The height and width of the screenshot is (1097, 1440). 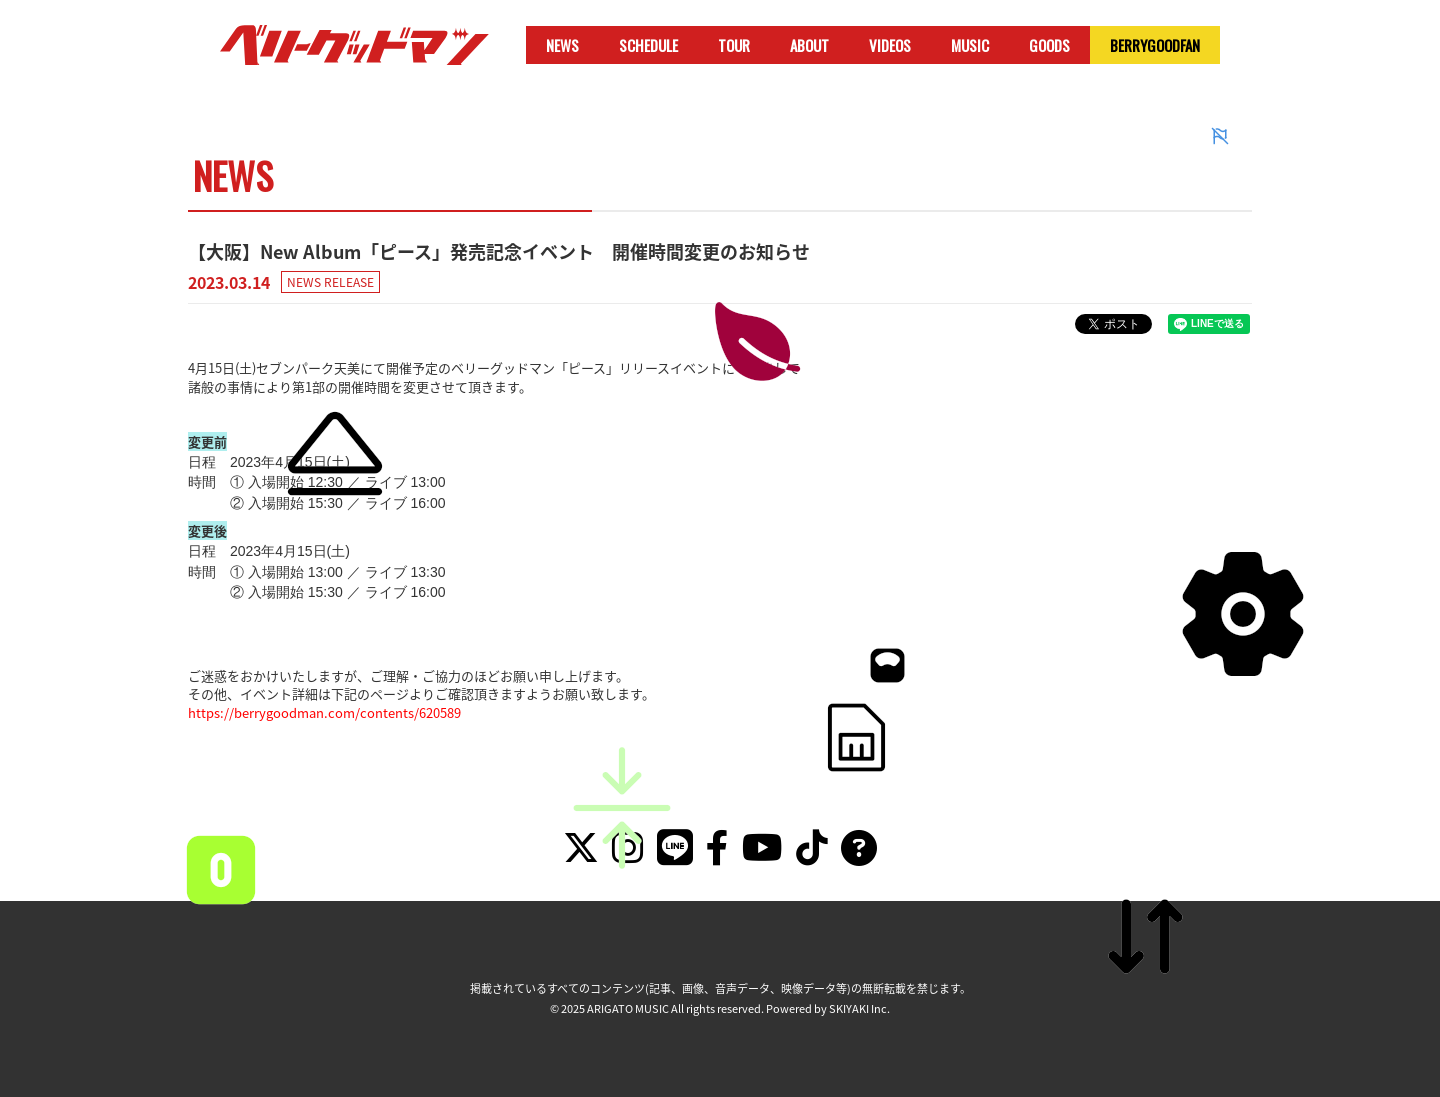 I want to click on sort items in ascending or descending order, so click(x=1145, y=936).